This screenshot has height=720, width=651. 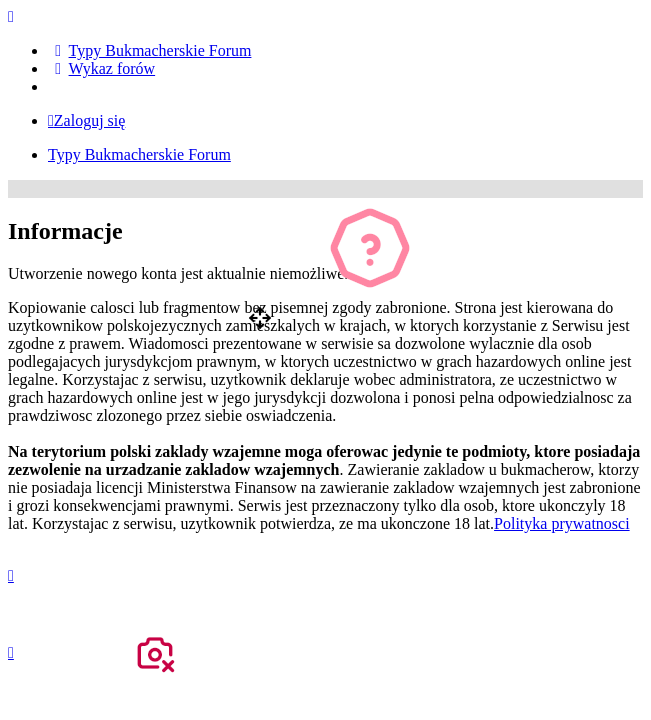 What do you see at coordinates (260, 318) in the screenshot?
I see `move or reposition an element` at bounding box center [260, 318].